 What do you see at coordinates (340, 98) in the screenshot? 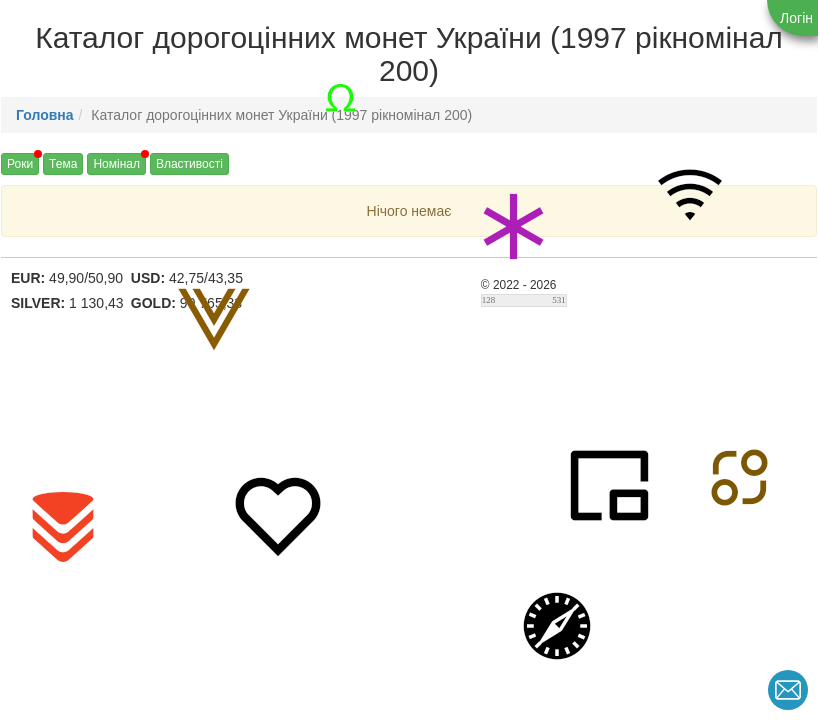
I see `insert omega symbol in text editor` at bounding box center [340, 98].